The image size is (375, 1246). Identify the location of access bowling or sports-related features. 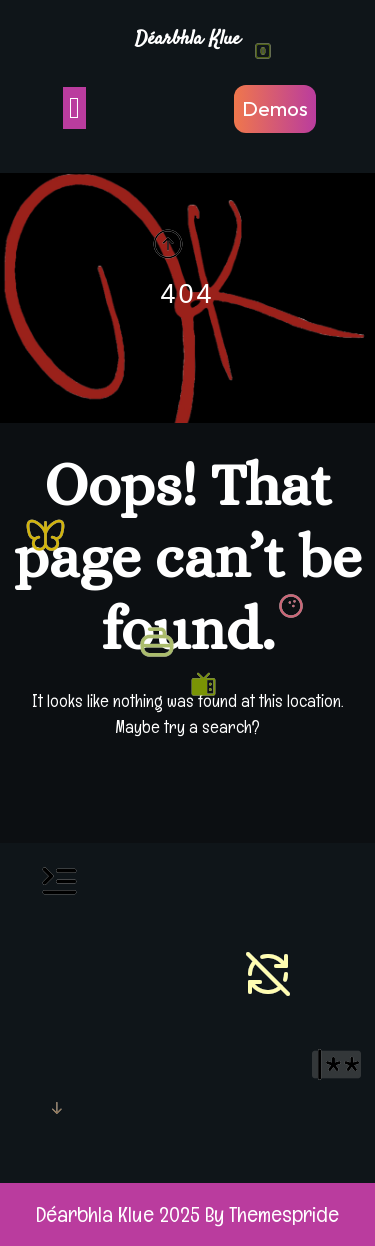
(291, 606).